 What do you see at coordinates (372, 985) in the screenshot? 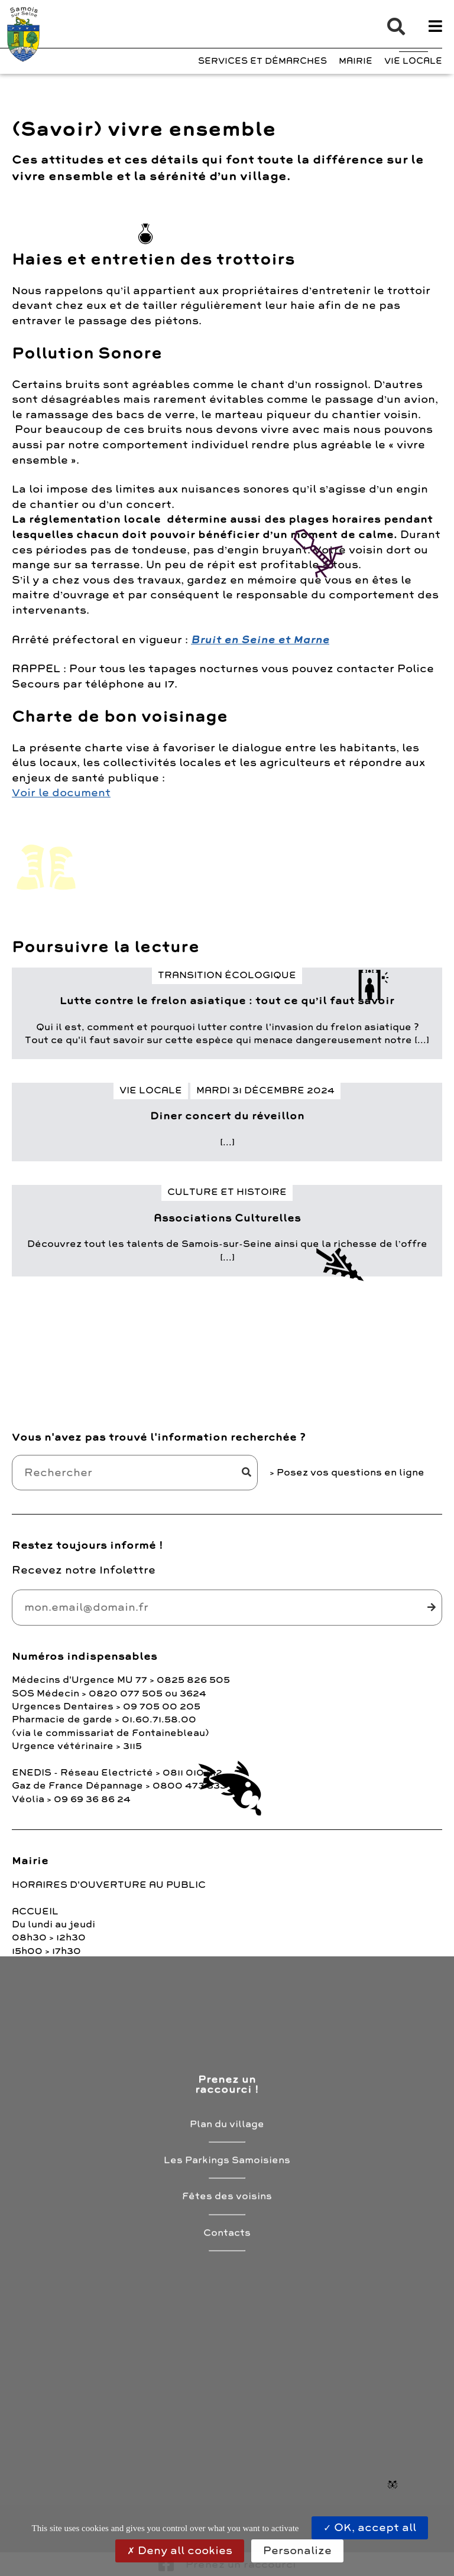
I see `security checkpoint or metal detector gate` at bounding box center [372, 985].